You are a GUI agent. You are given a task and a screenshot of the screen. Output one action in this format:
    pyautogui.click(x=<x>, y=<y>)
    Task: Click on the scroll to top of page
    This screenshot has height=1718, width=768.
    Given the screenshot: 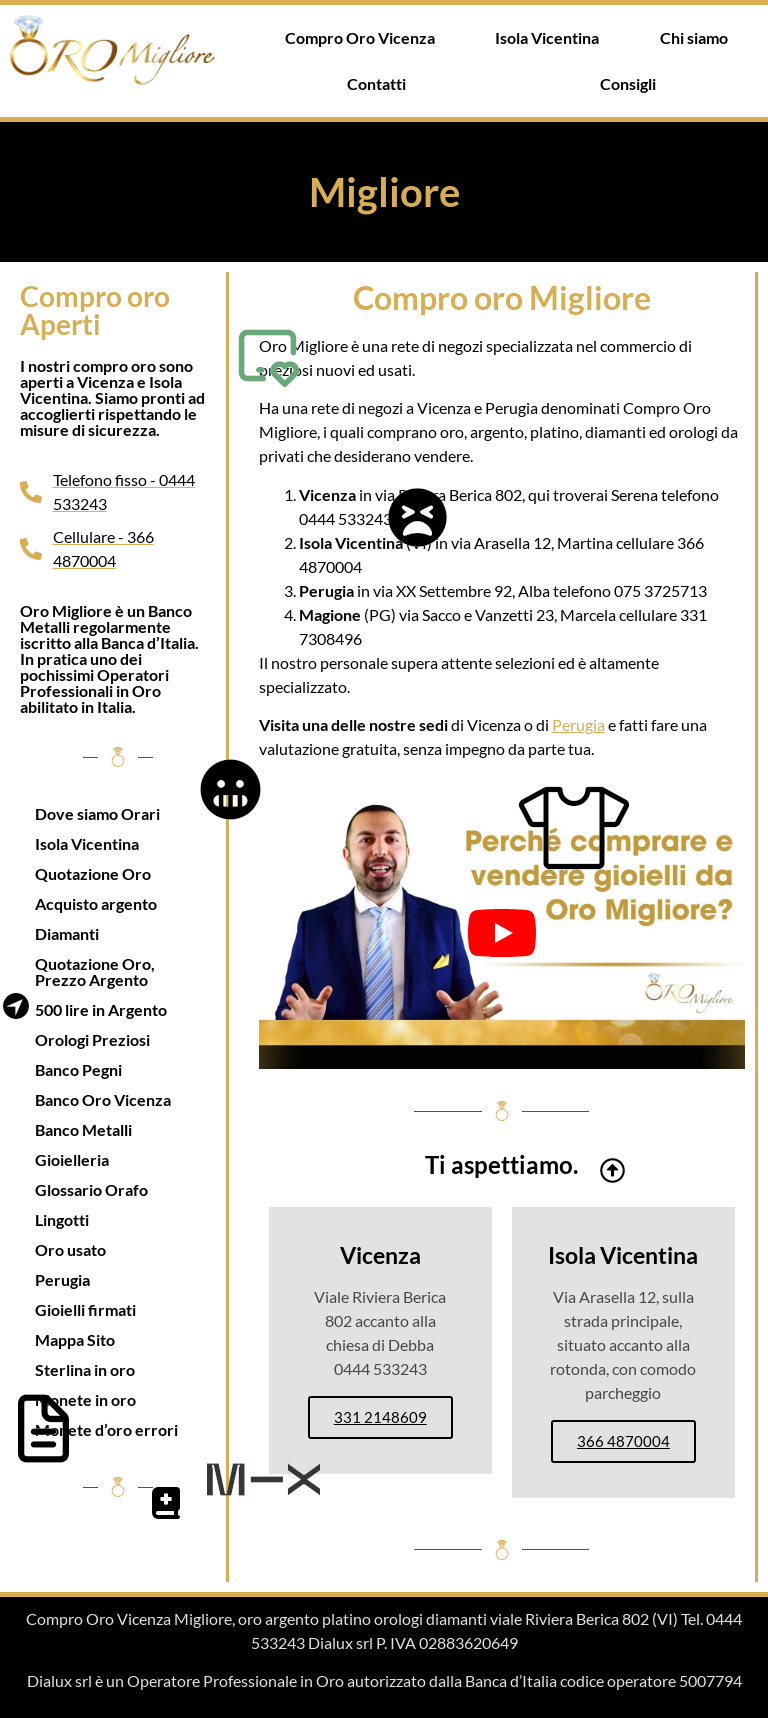 What is the action you would take?
    pyautogui.click(x=612, y=1170)
    